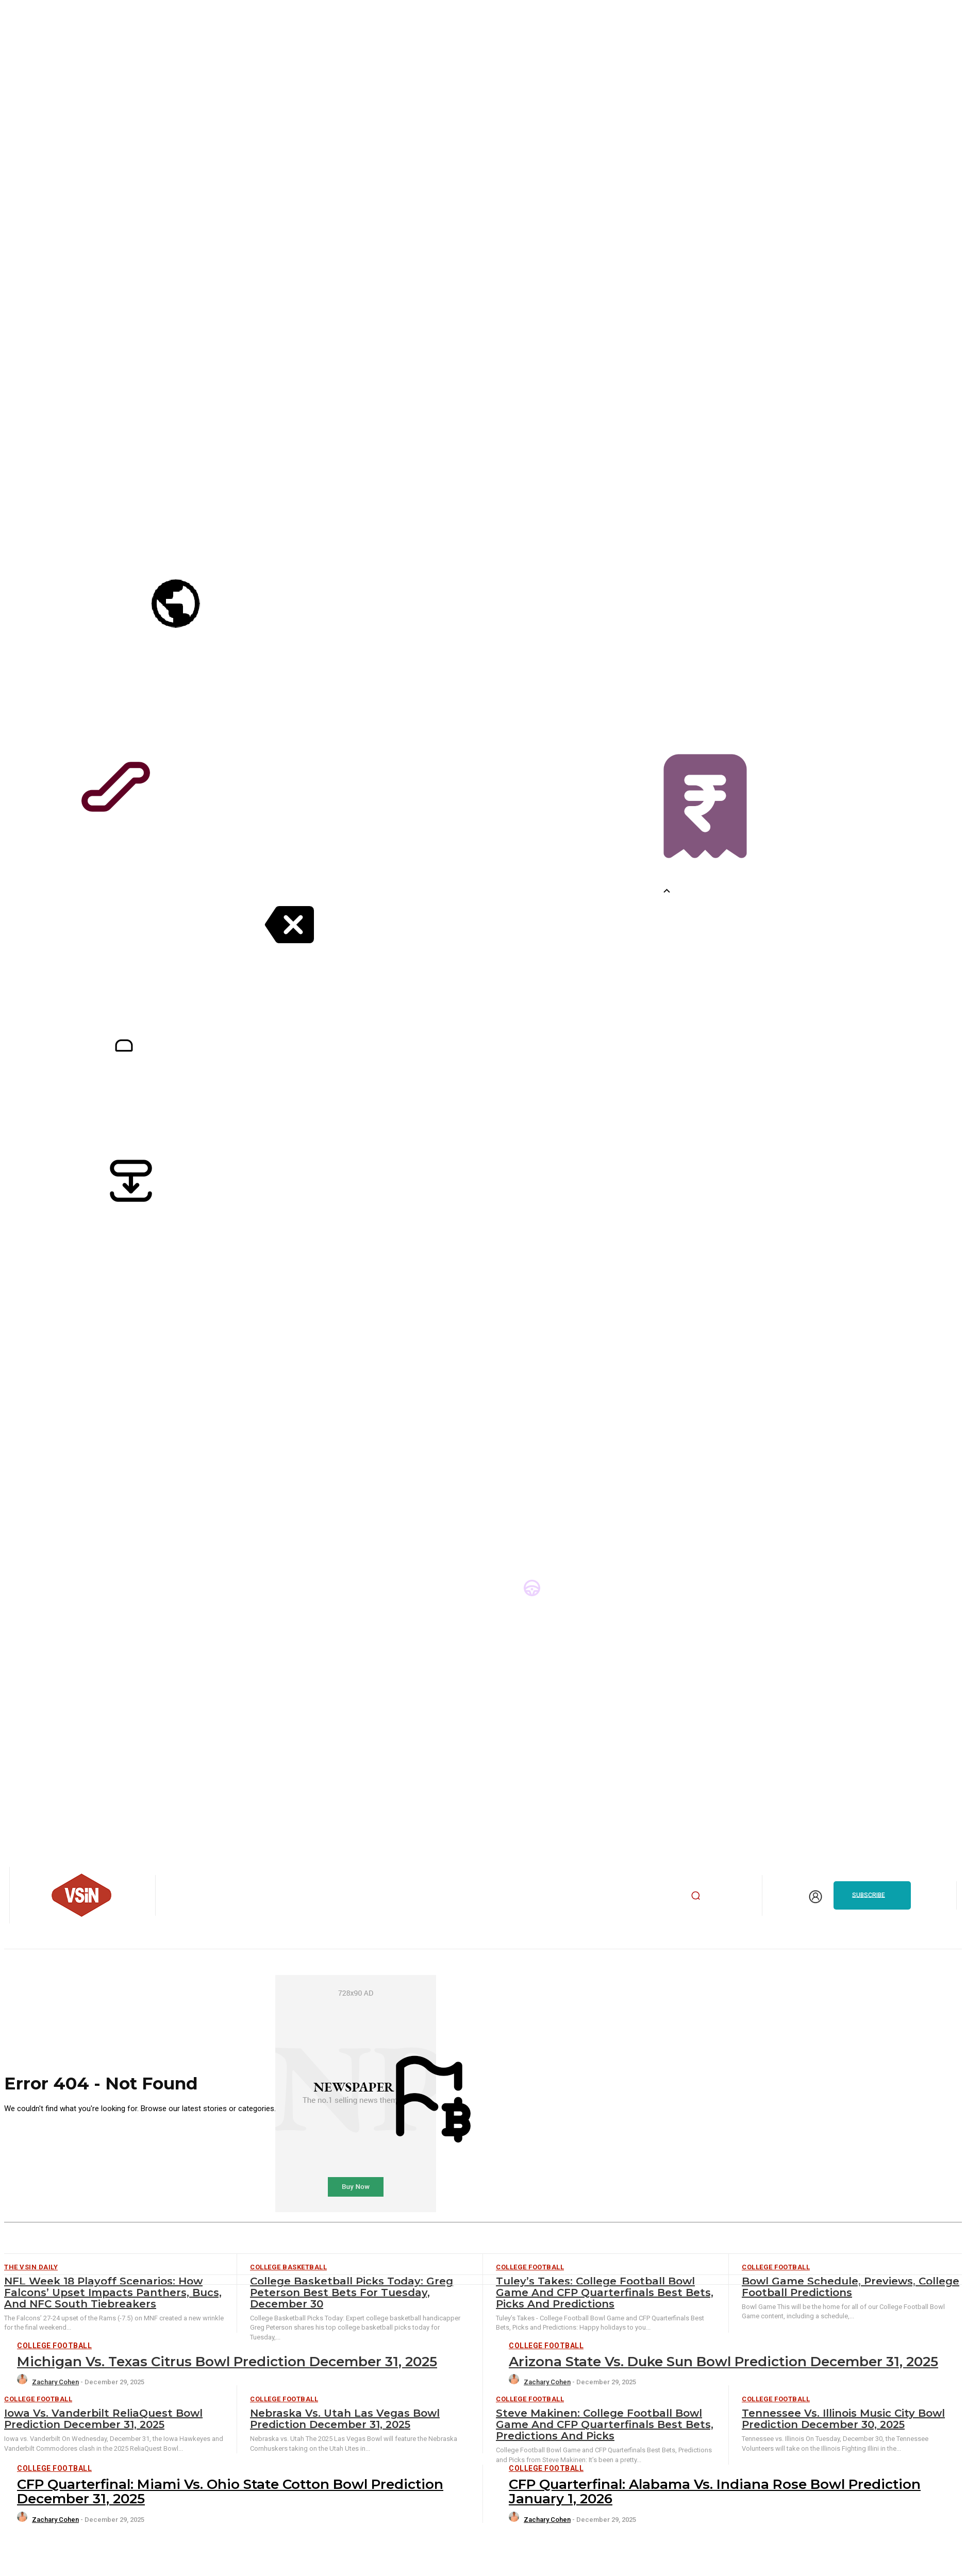 This screenshot has height=2576, width=966. Describe the element at coordinates (667, 891) in the screenshot. I see `collapse an expanded section` at that location.